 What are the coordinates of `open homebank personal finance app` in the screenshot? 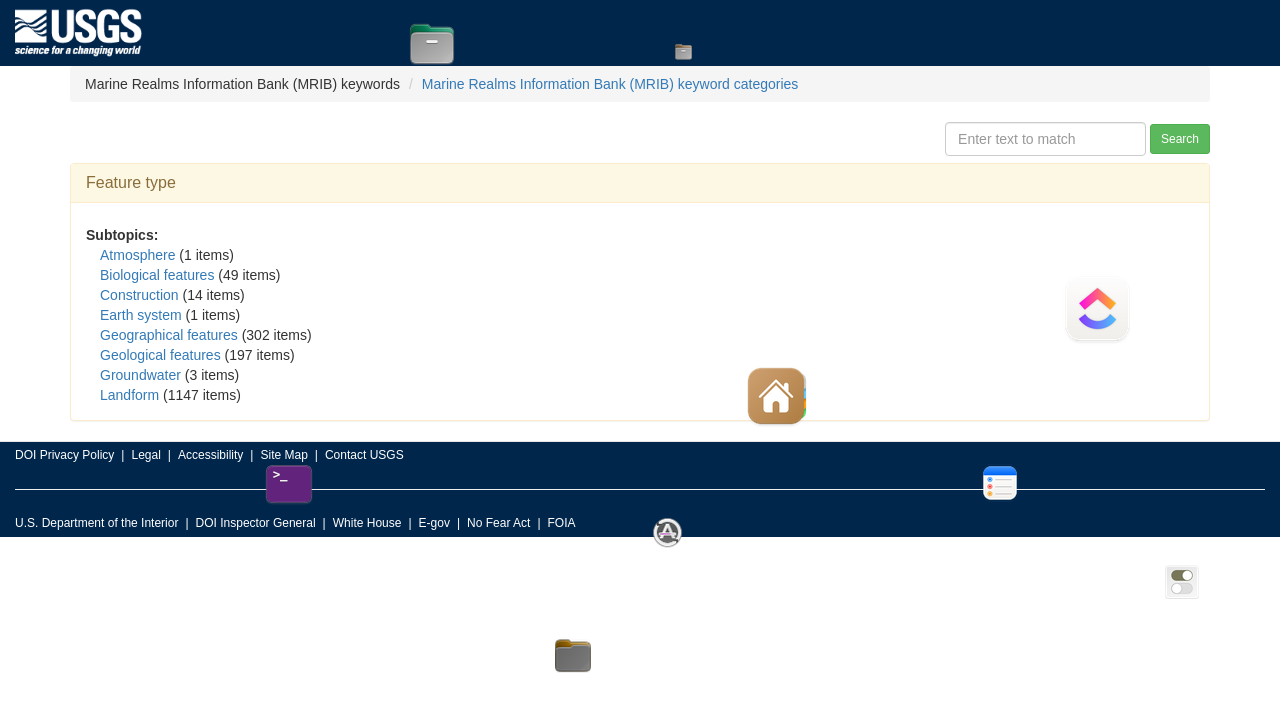 It's located at (776, 396).